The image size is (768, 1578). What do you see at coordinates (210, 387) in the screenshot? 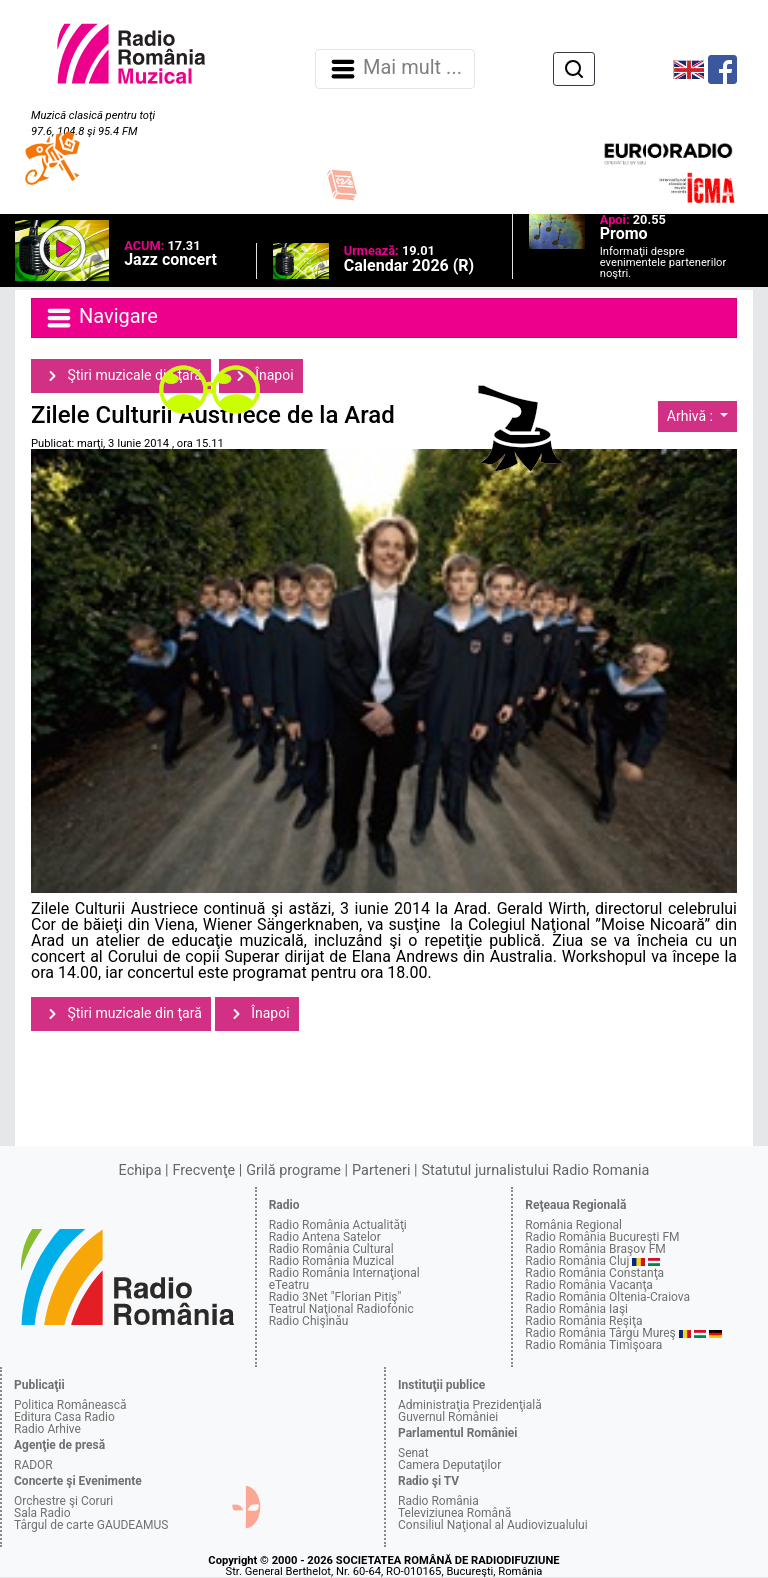
I see `toggle visual accessibility settings` at bounding box center [210, 387].